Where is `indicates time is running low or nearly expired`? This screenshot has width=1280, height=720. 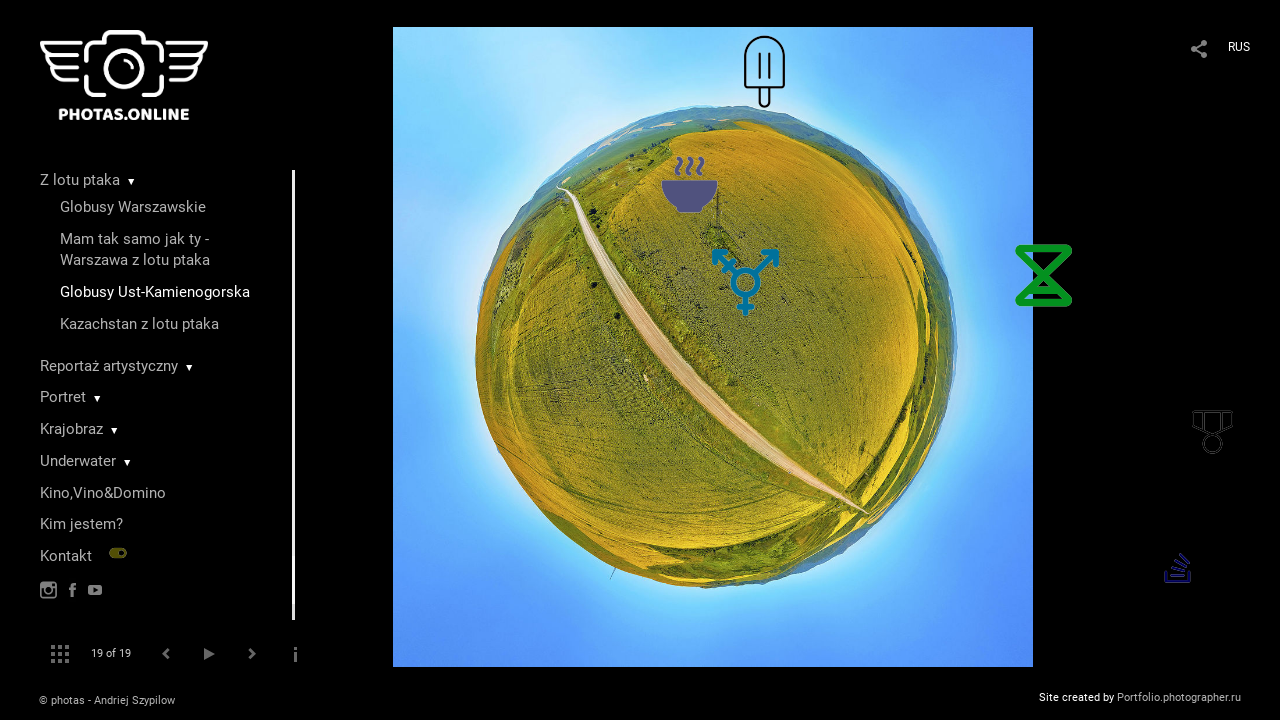 indicates time is running low or nearly expired is located at coordinates (1043, 275).